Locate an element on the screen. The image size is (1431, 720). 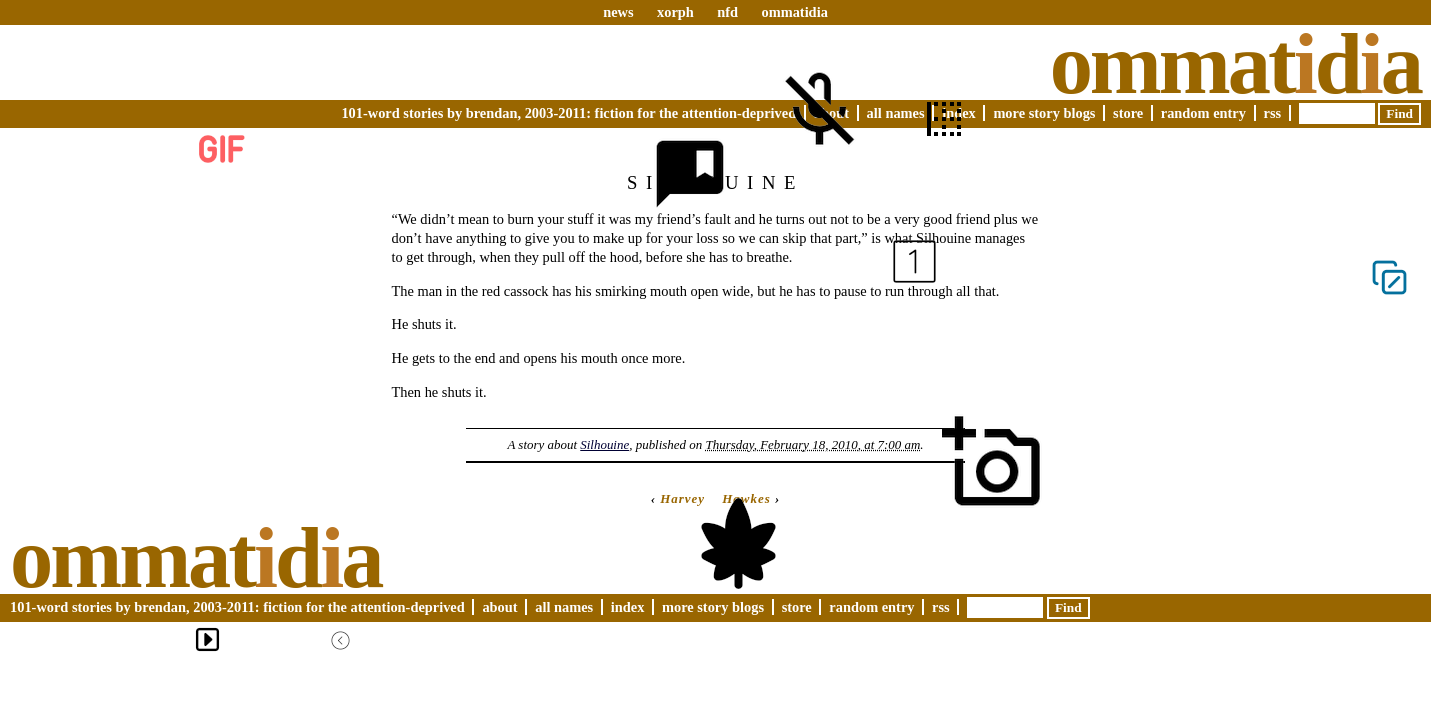
mute your microphone is located at coordinates (819, 110).